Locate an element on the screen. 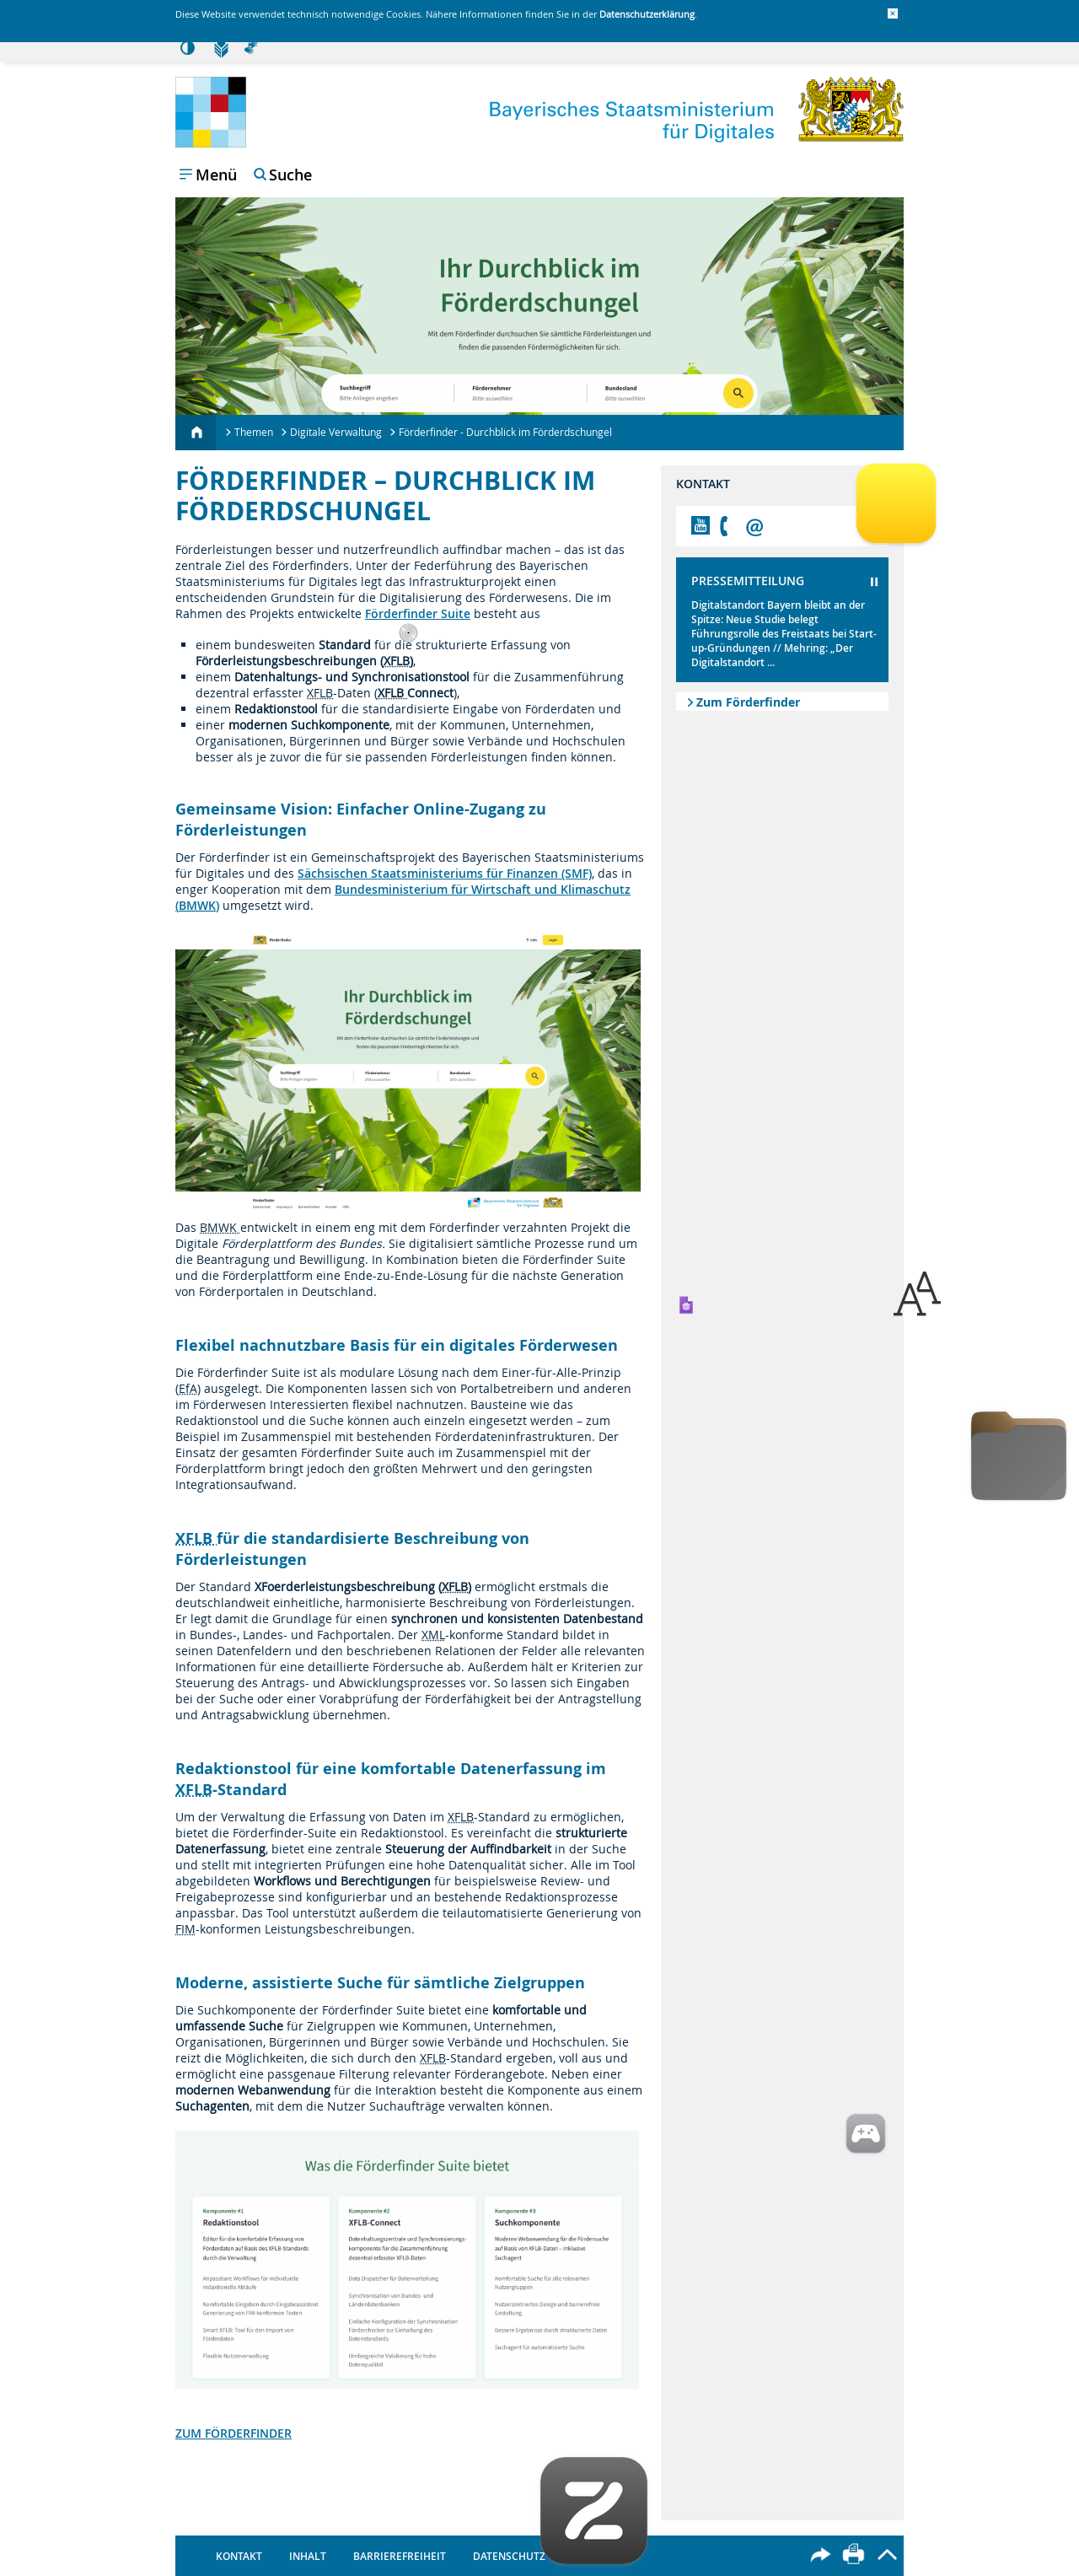 The image size is (1079, 2576). access games settings or preferences is located at coordinates (866, 2134).